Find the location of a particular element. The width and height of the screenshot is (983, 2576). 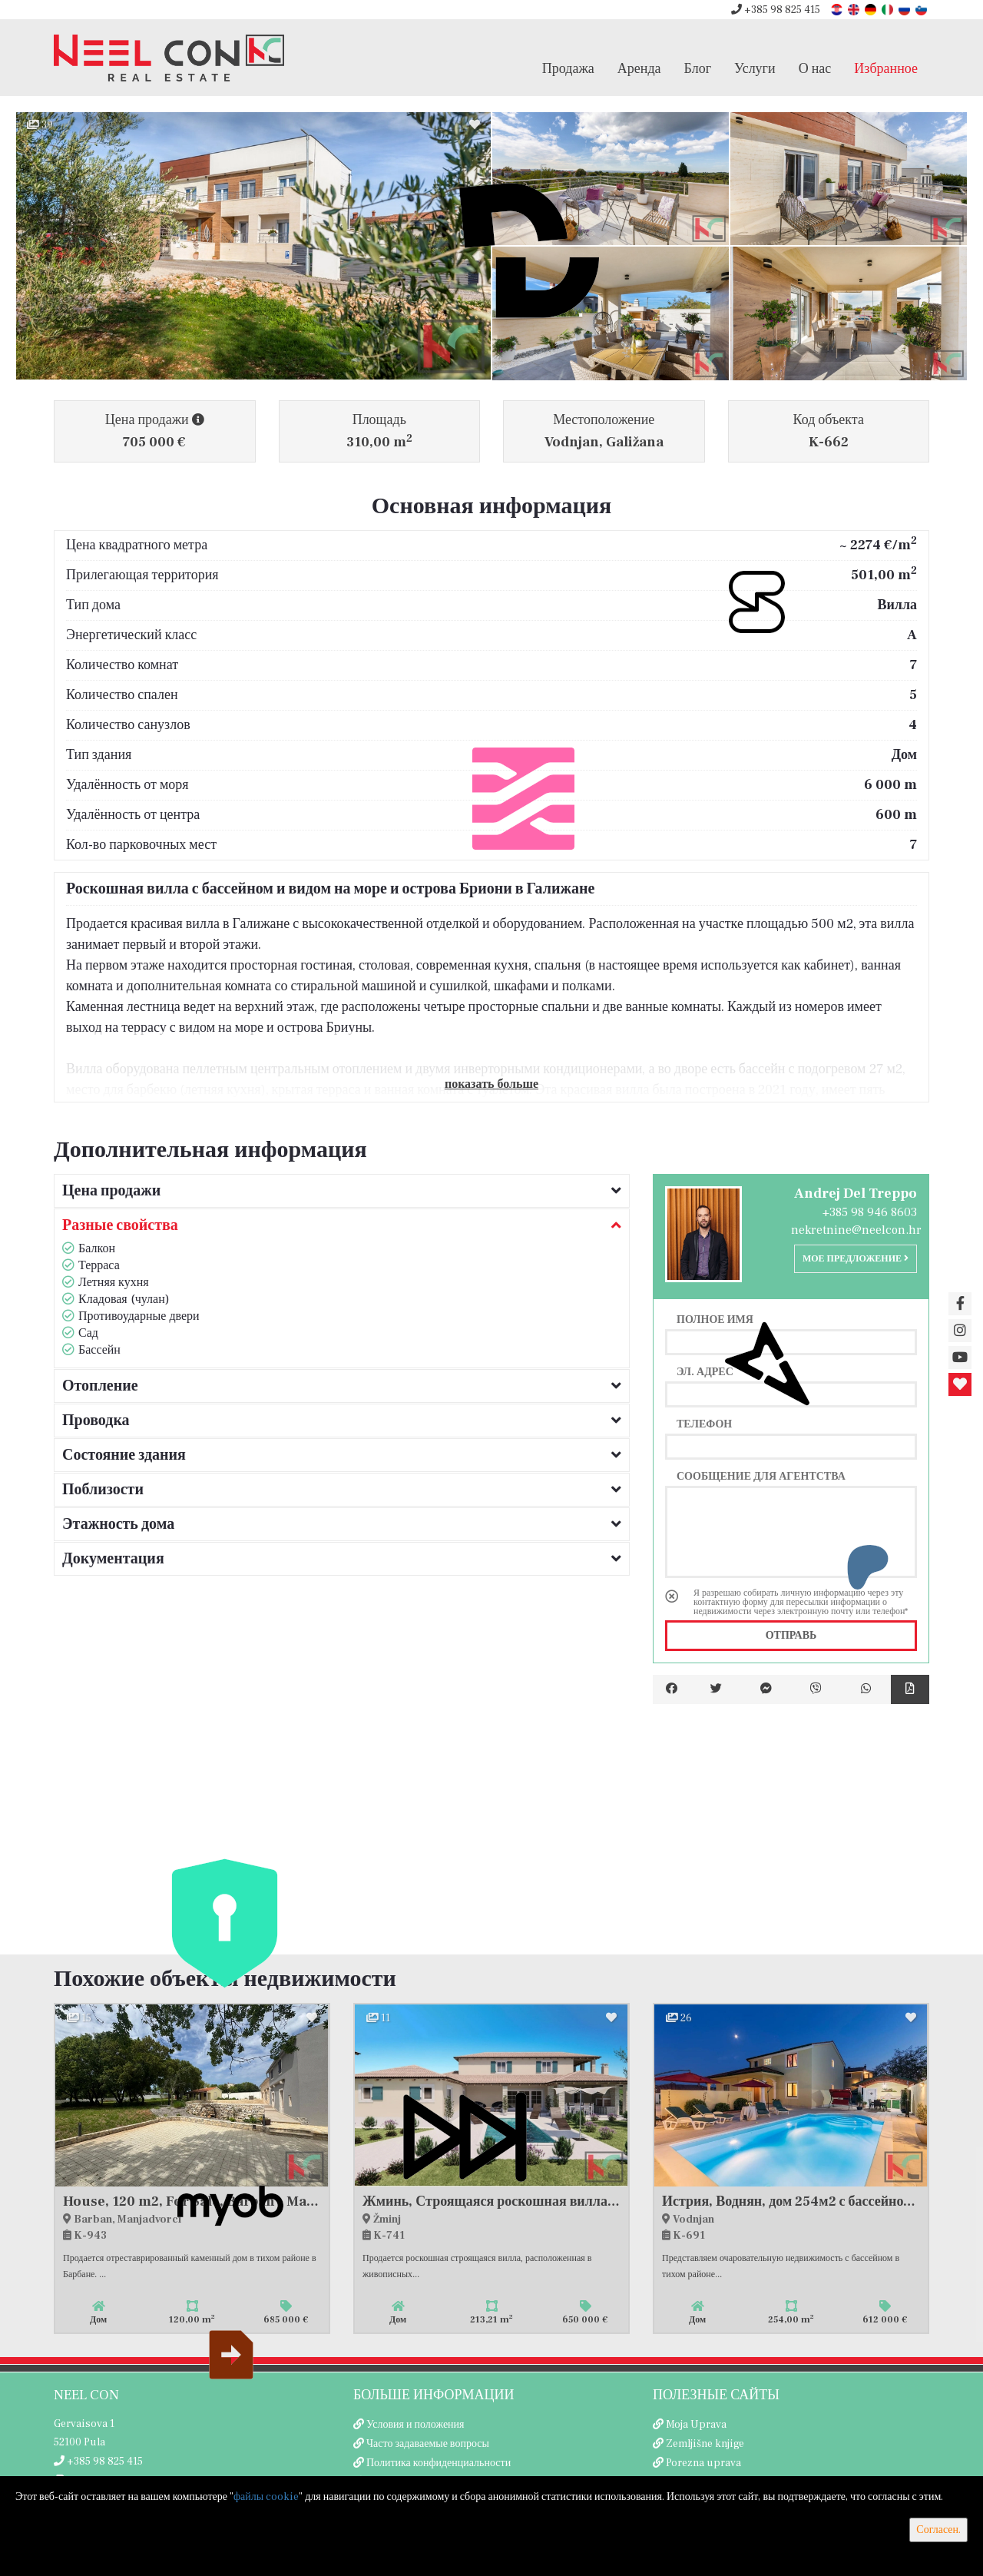

open Decap CMS dashboard is located at coordinates (529, 250).